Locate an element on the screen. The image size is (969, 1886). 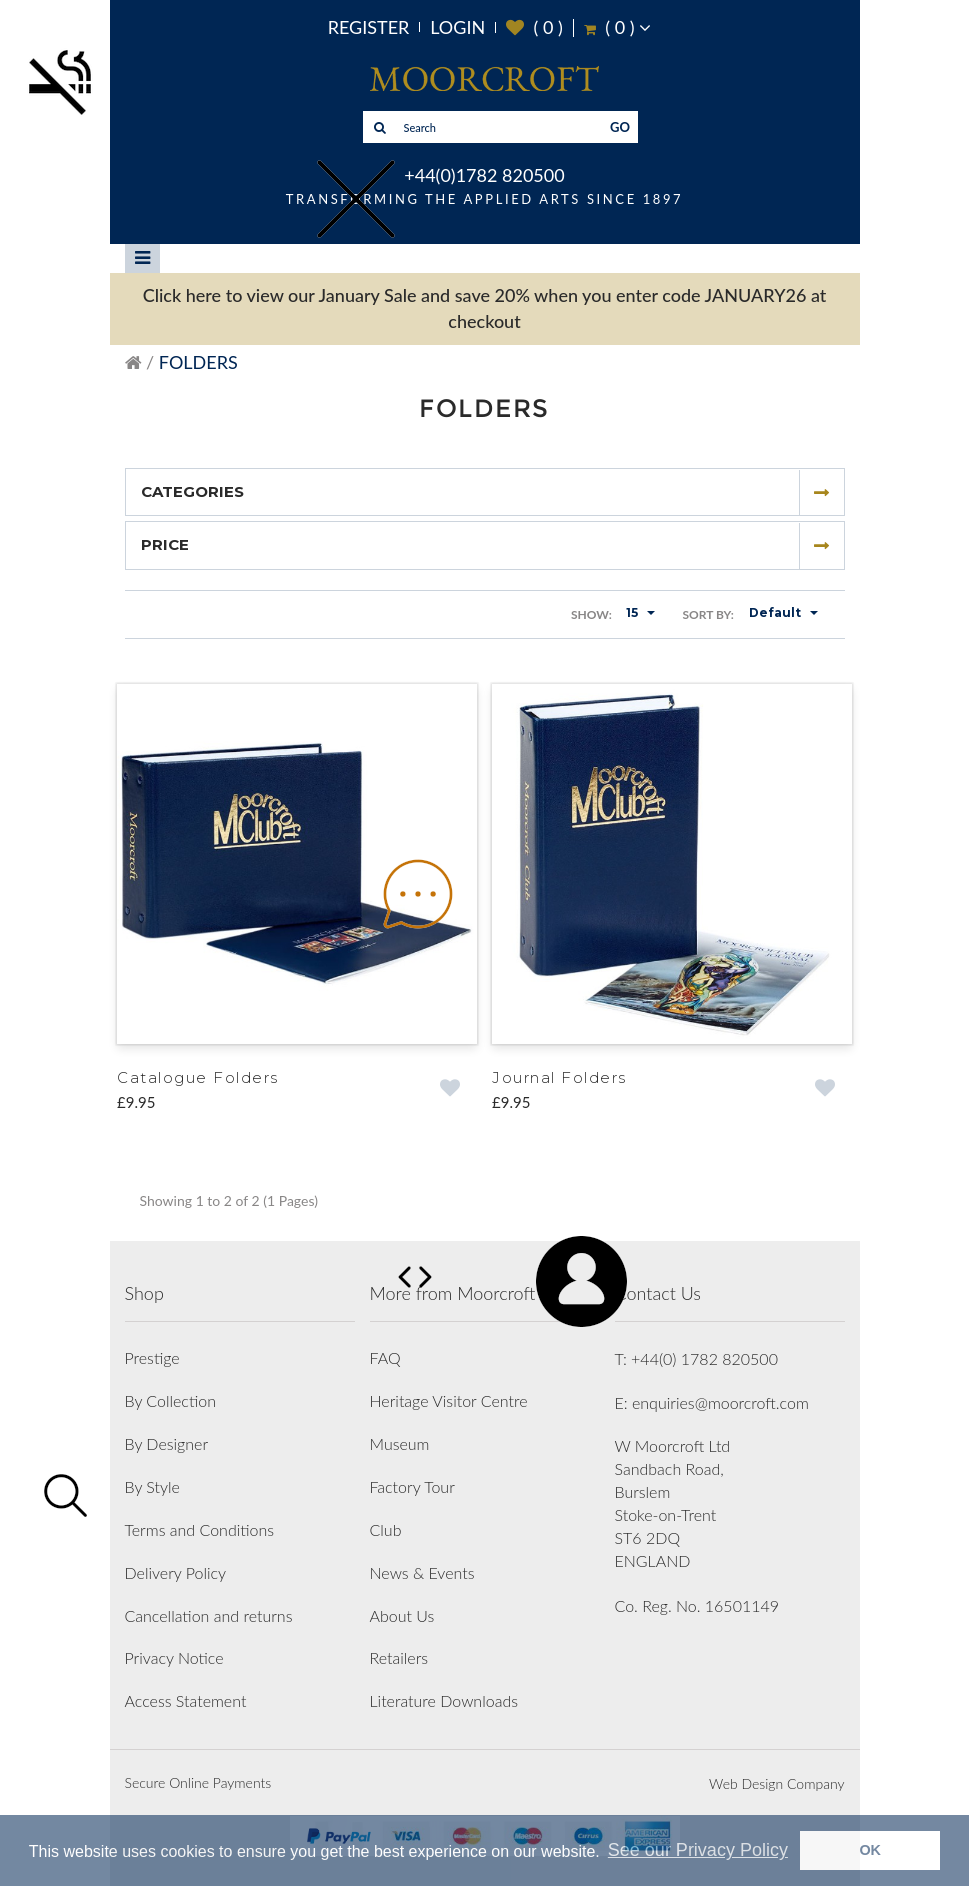
search for content or items is located at coordinates (65, 1495).